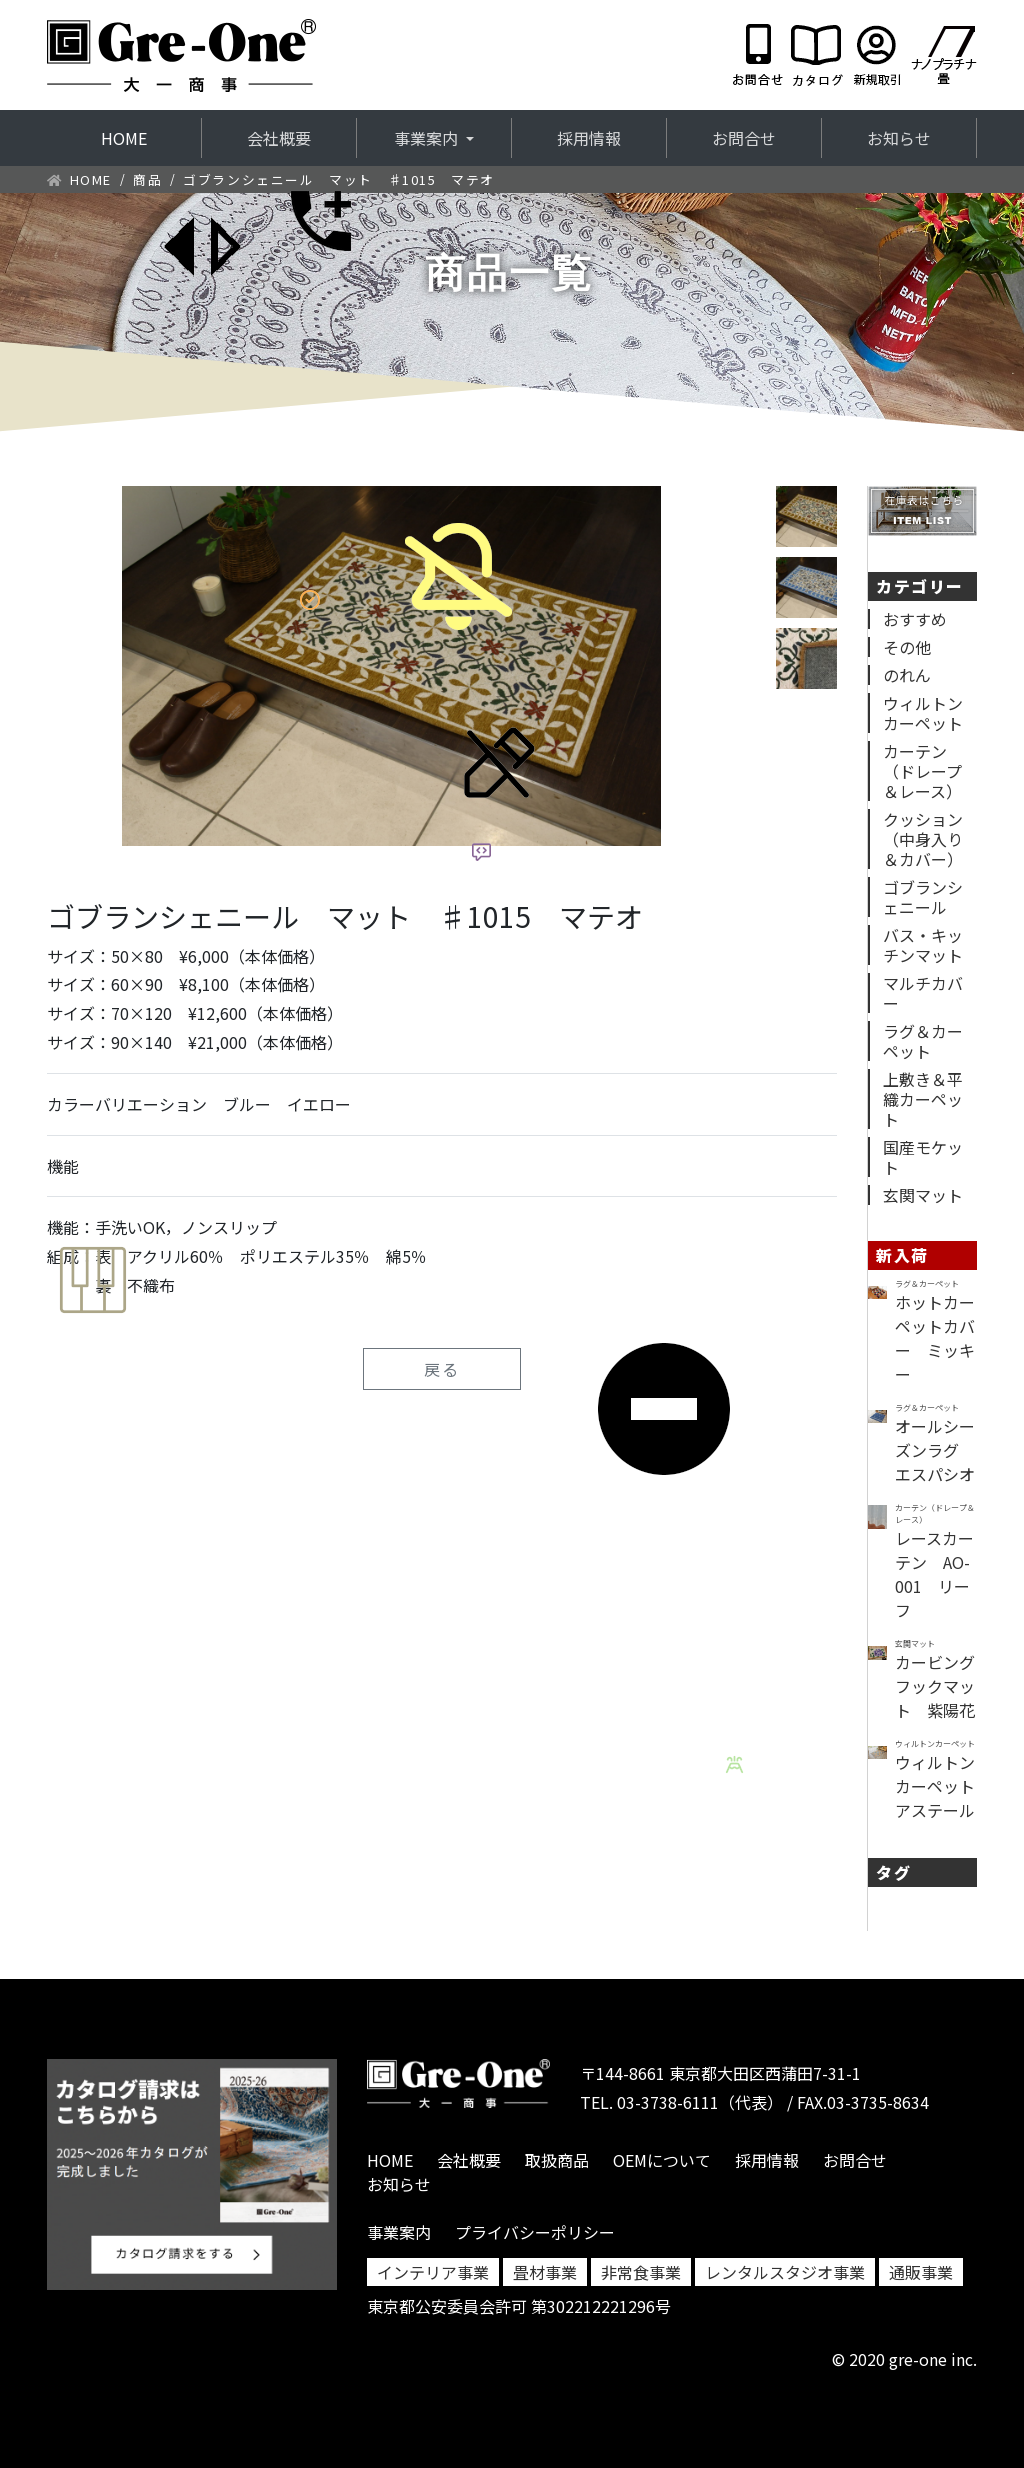 This screenshot has width=1024, height=2468. I want to click on open code review comments, so click(481, 851).